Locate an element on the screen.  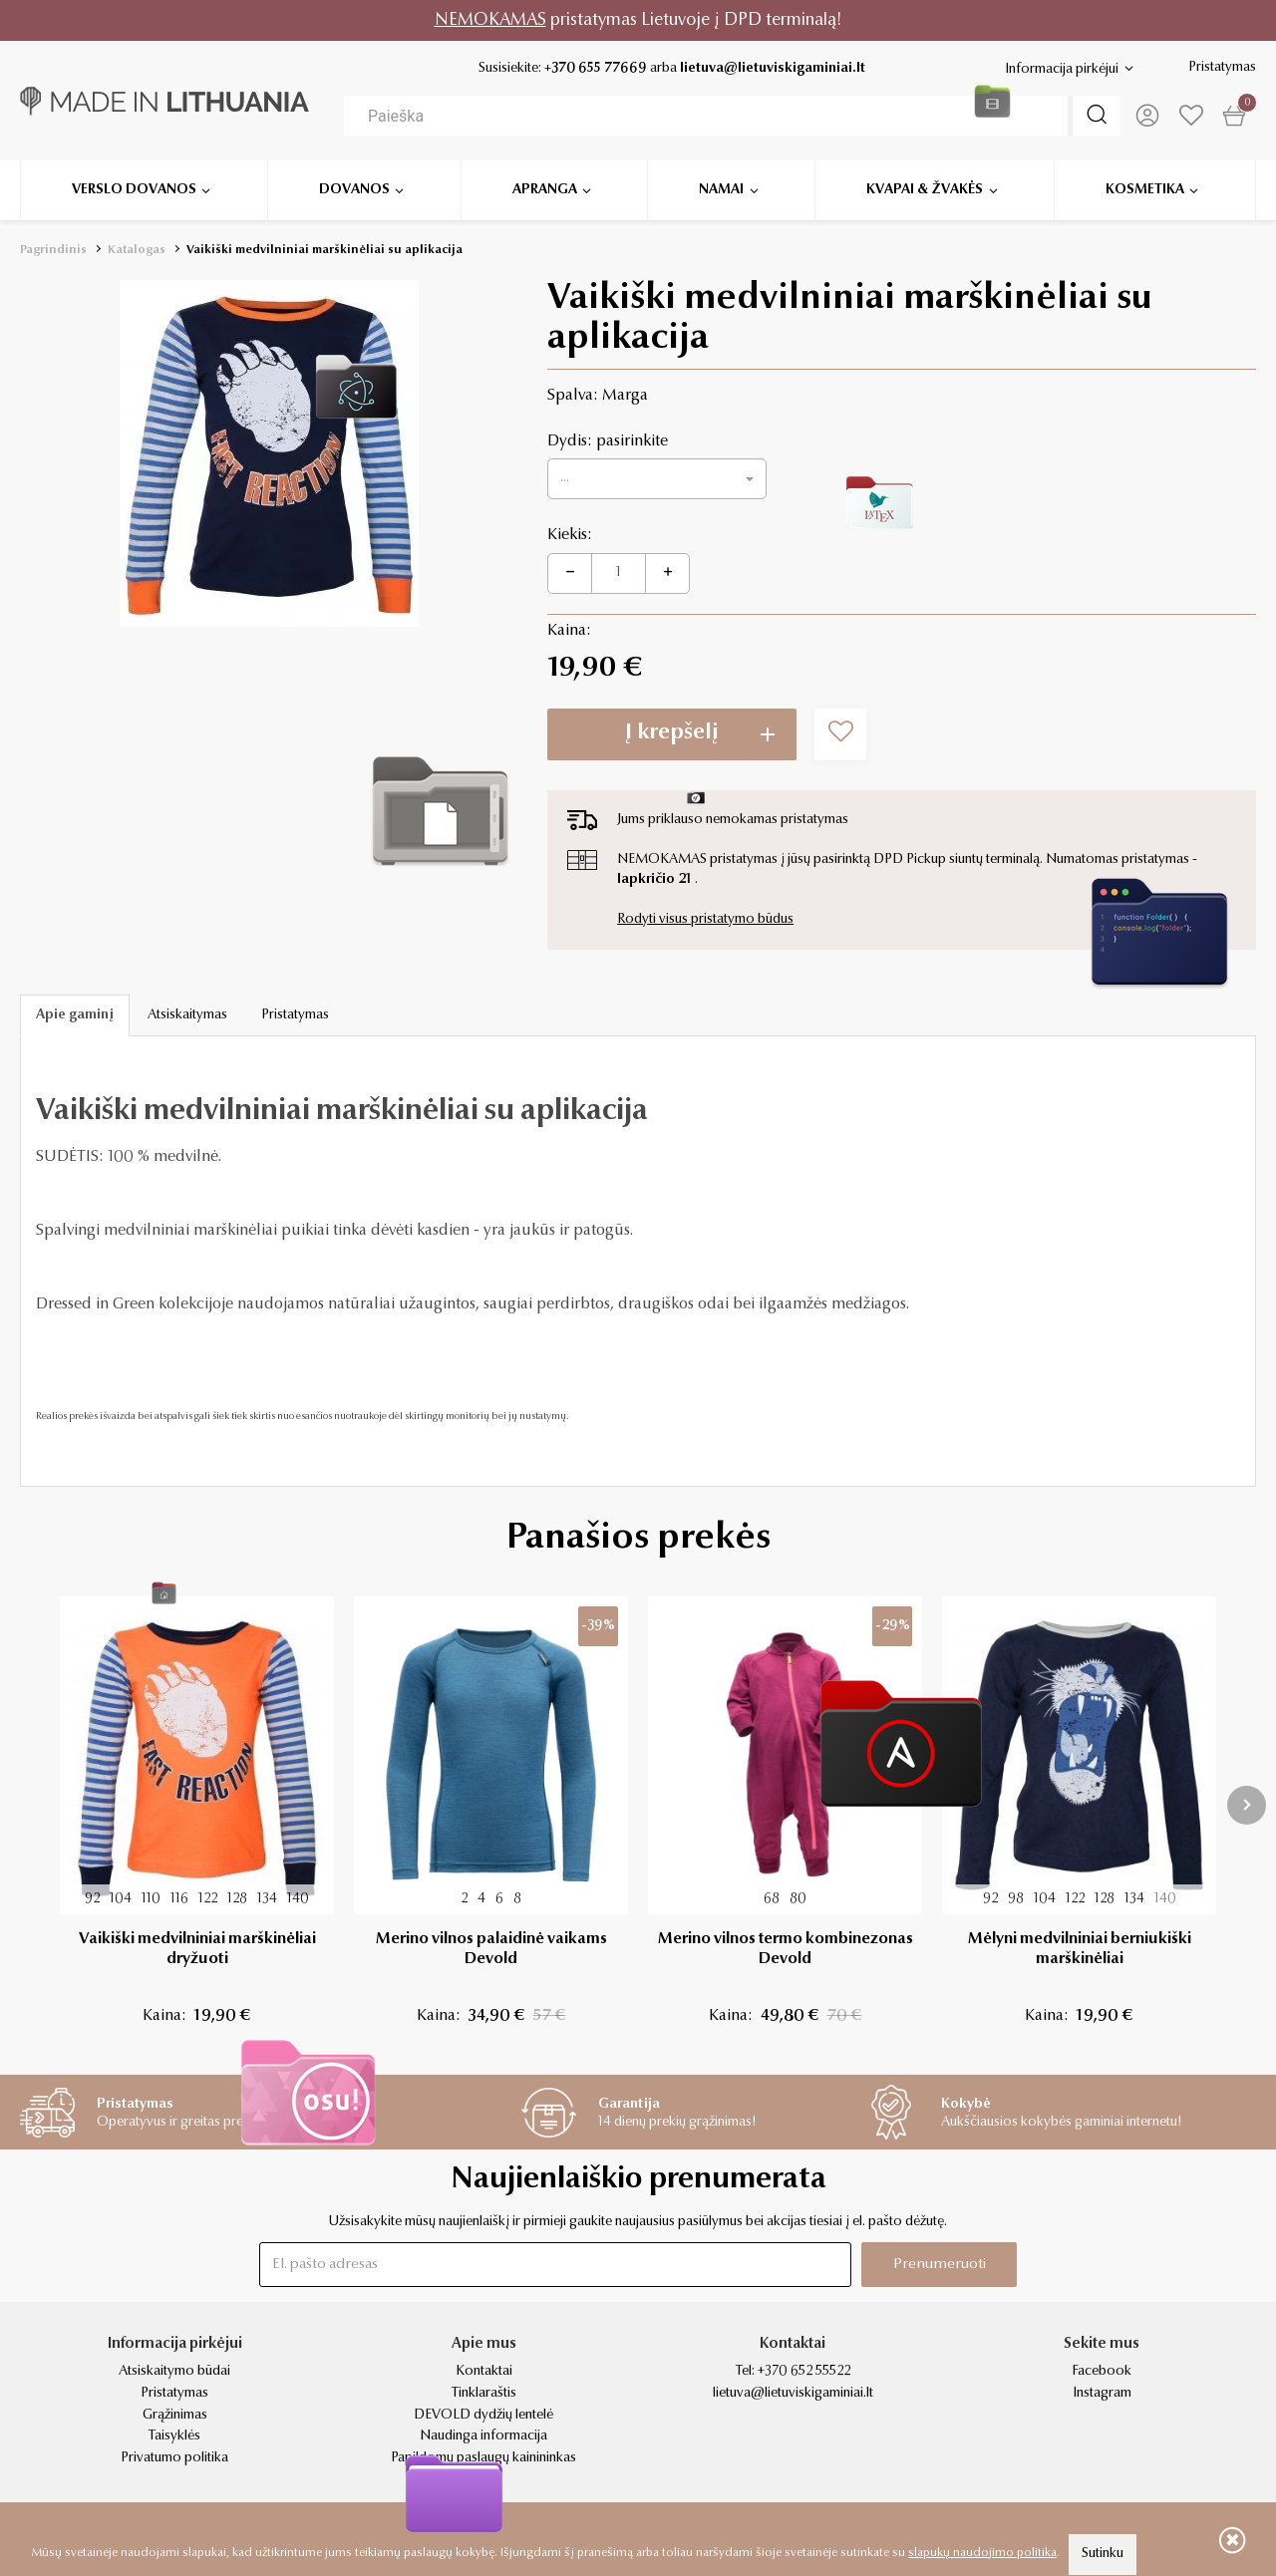
folder containing ansible automation files is located at coordinates (900, 1748).